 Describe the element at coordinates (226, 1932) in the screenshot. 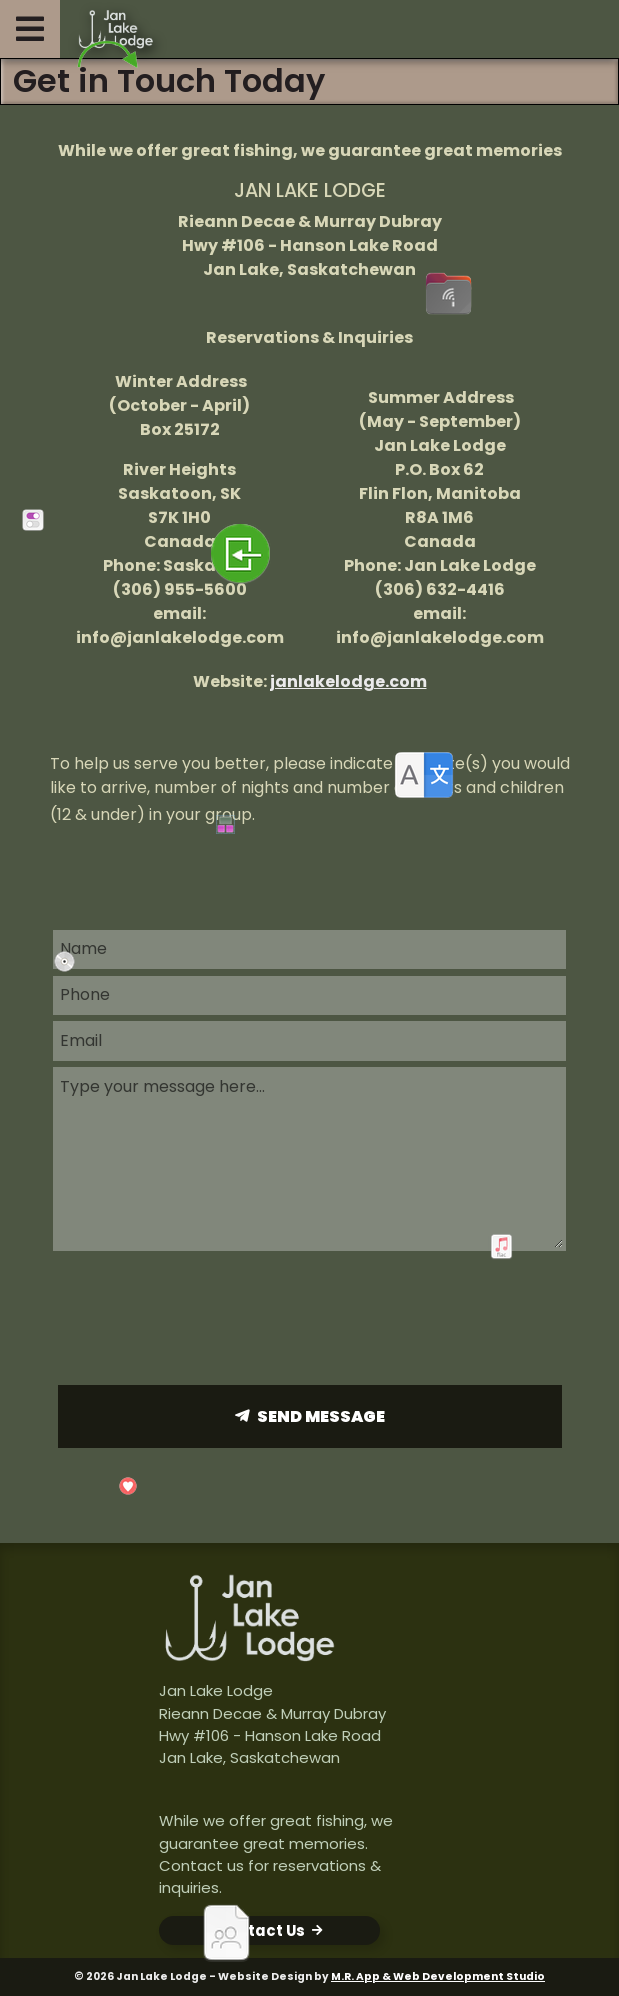

I see `credits or attribution file` at that location.